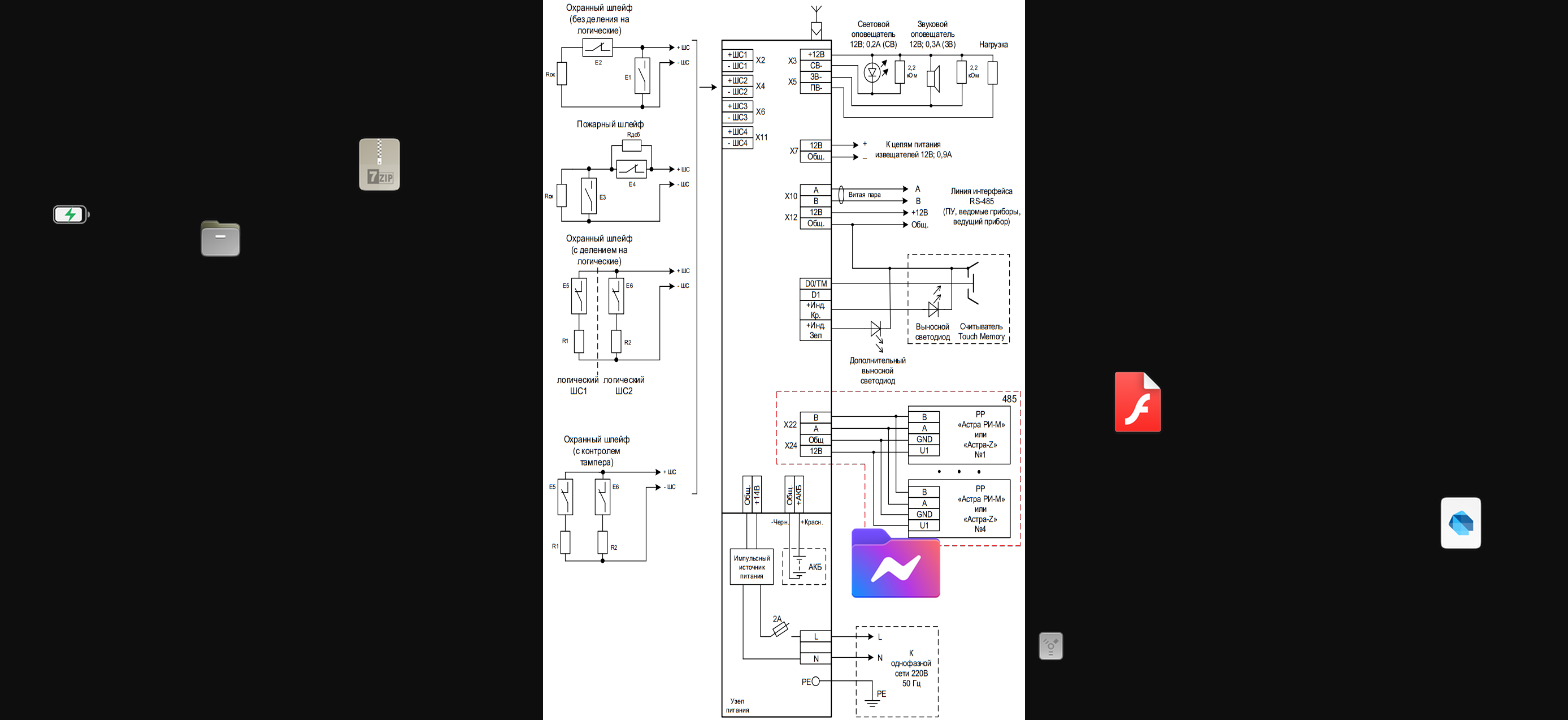 Image resolution: width=1568 pixels, height=720 pixels. I want to click on access firewire external hard drive, so click(1051, 646).